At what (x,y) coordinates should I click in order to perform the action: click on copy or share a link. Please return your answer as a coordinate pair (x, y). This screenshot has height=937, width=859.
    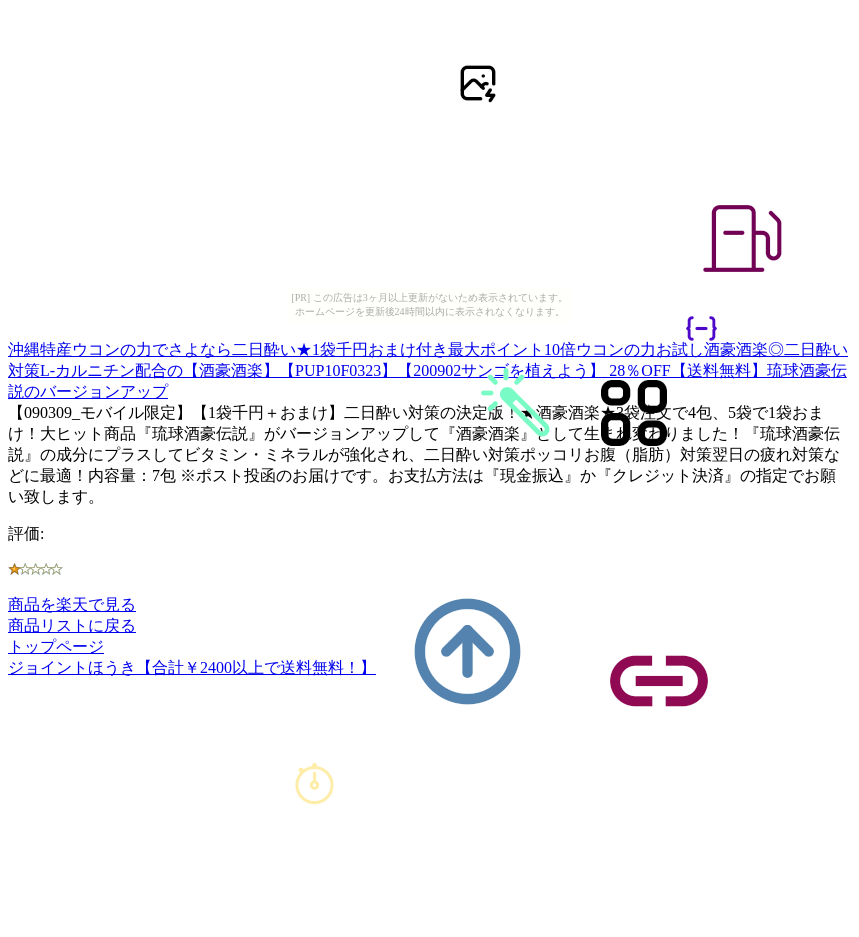
    Looking at the image, I should click on (659, 681).